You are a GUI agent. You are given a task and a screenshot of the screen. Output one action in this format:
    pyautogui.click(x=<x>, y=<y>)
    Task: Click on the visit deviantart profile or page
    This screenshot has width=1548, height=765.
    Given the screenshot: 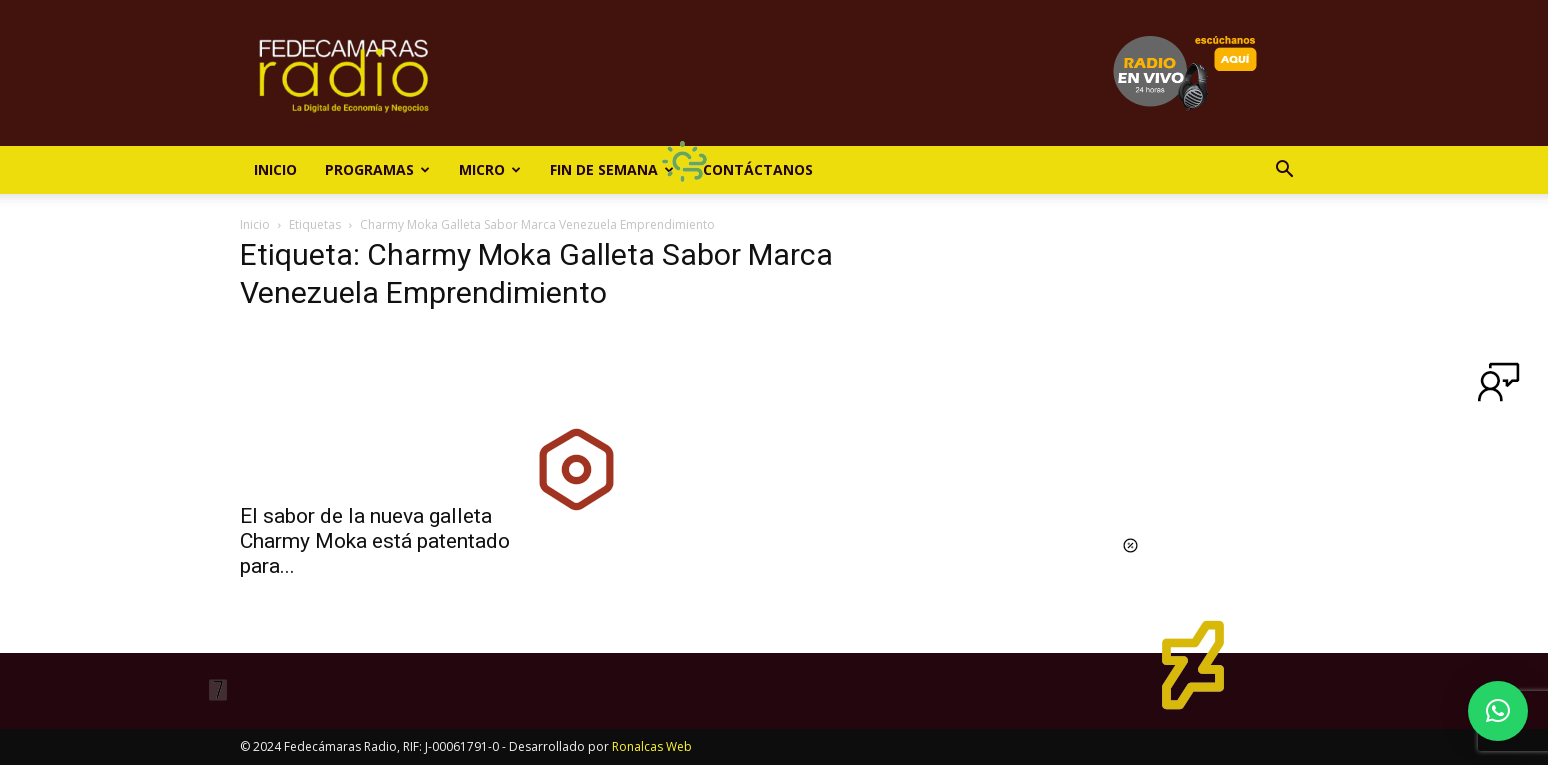 What is the action you would take?
    pyautogui.click(x=1193, y=665)
    